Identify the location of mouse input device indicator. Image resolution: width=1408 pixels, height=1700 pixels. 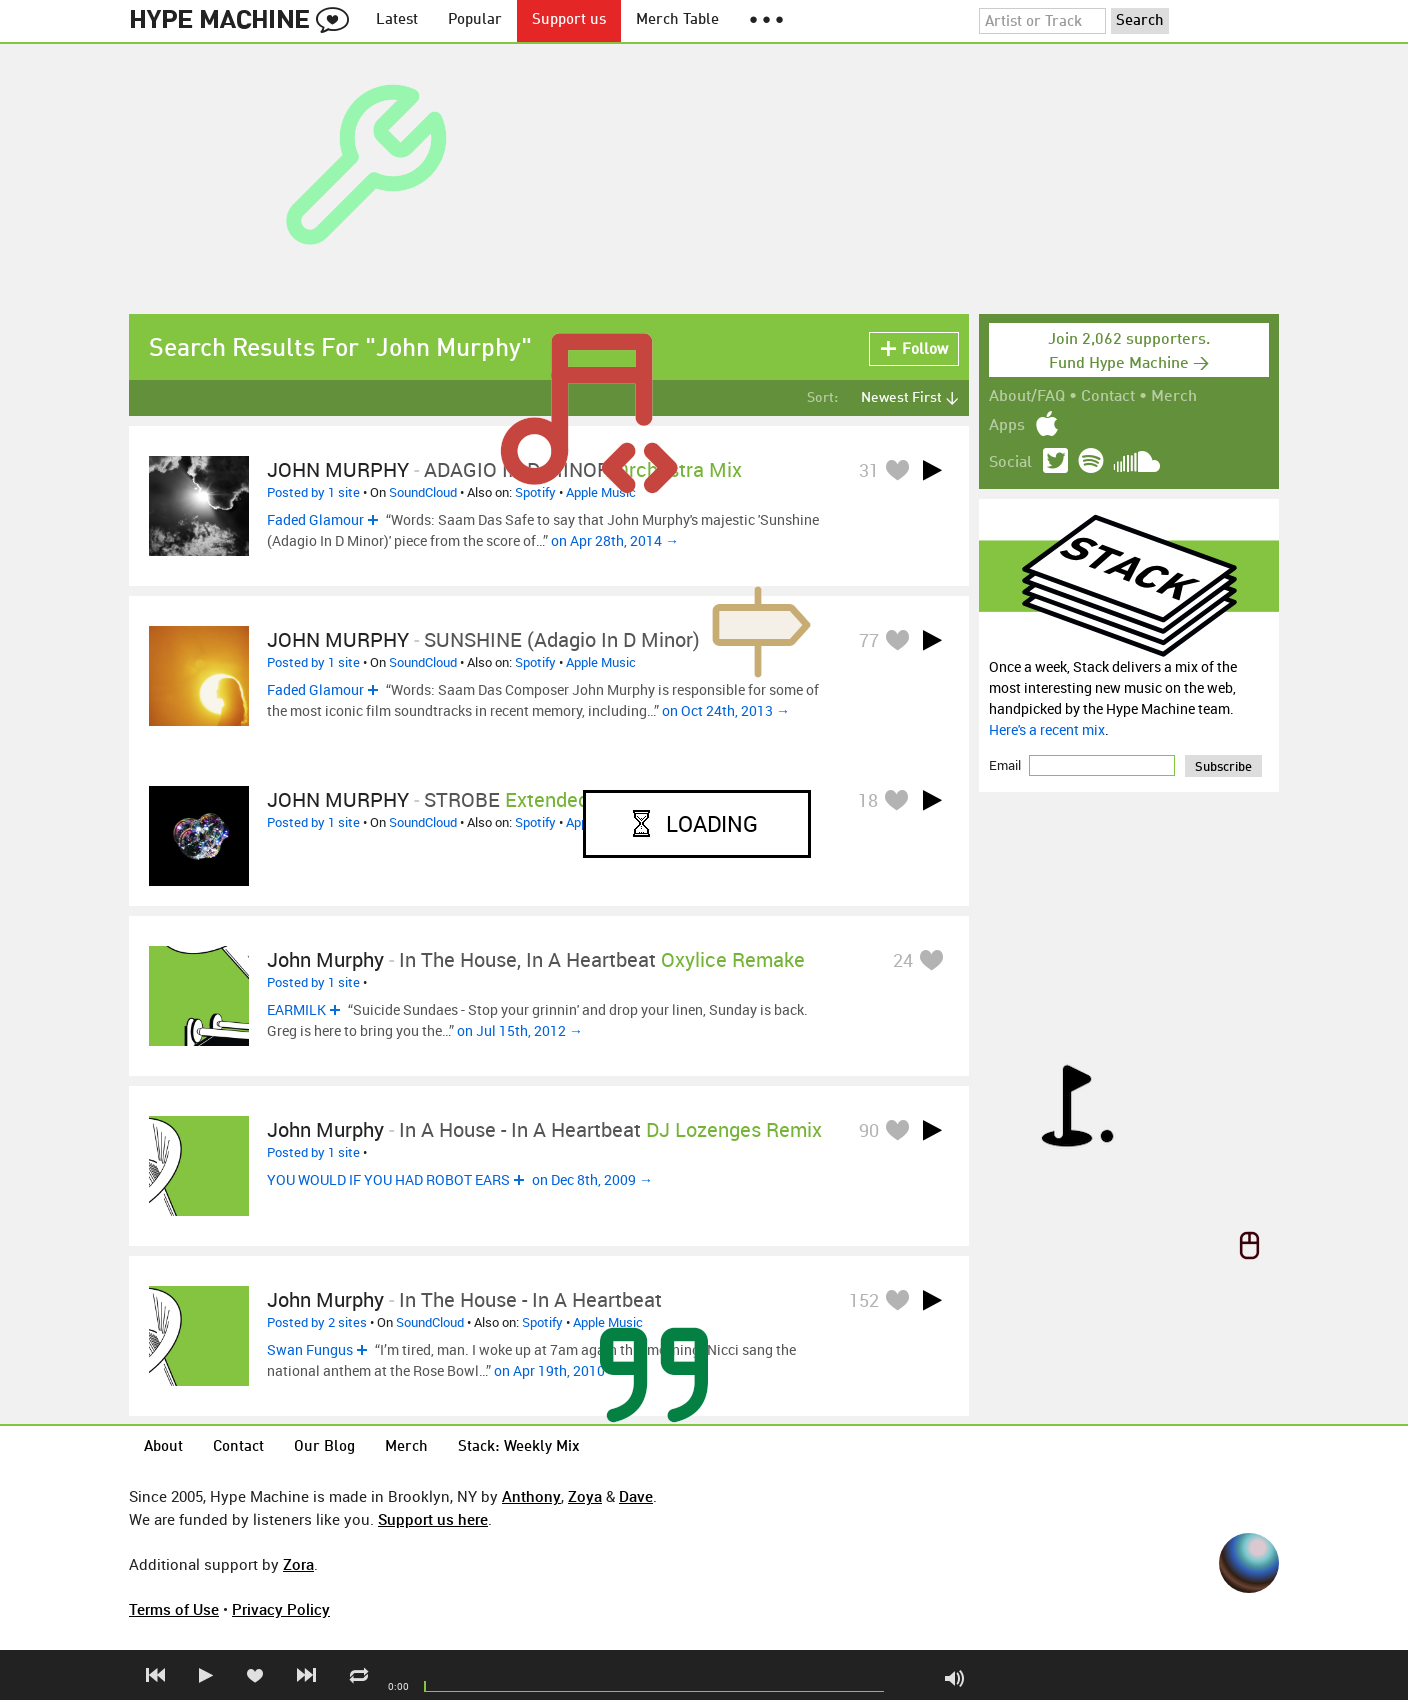
(1249, 1245).